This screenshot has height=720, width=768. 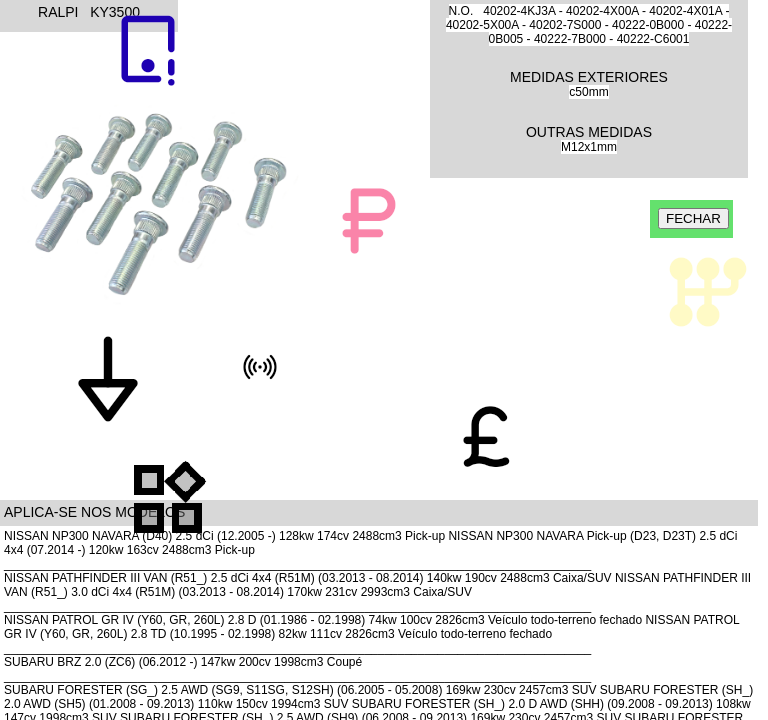 What do you see at coordinates (371, 221) in the screenshot?
I see `indicates Russian ruble currency` at bounding box center [371, 221].